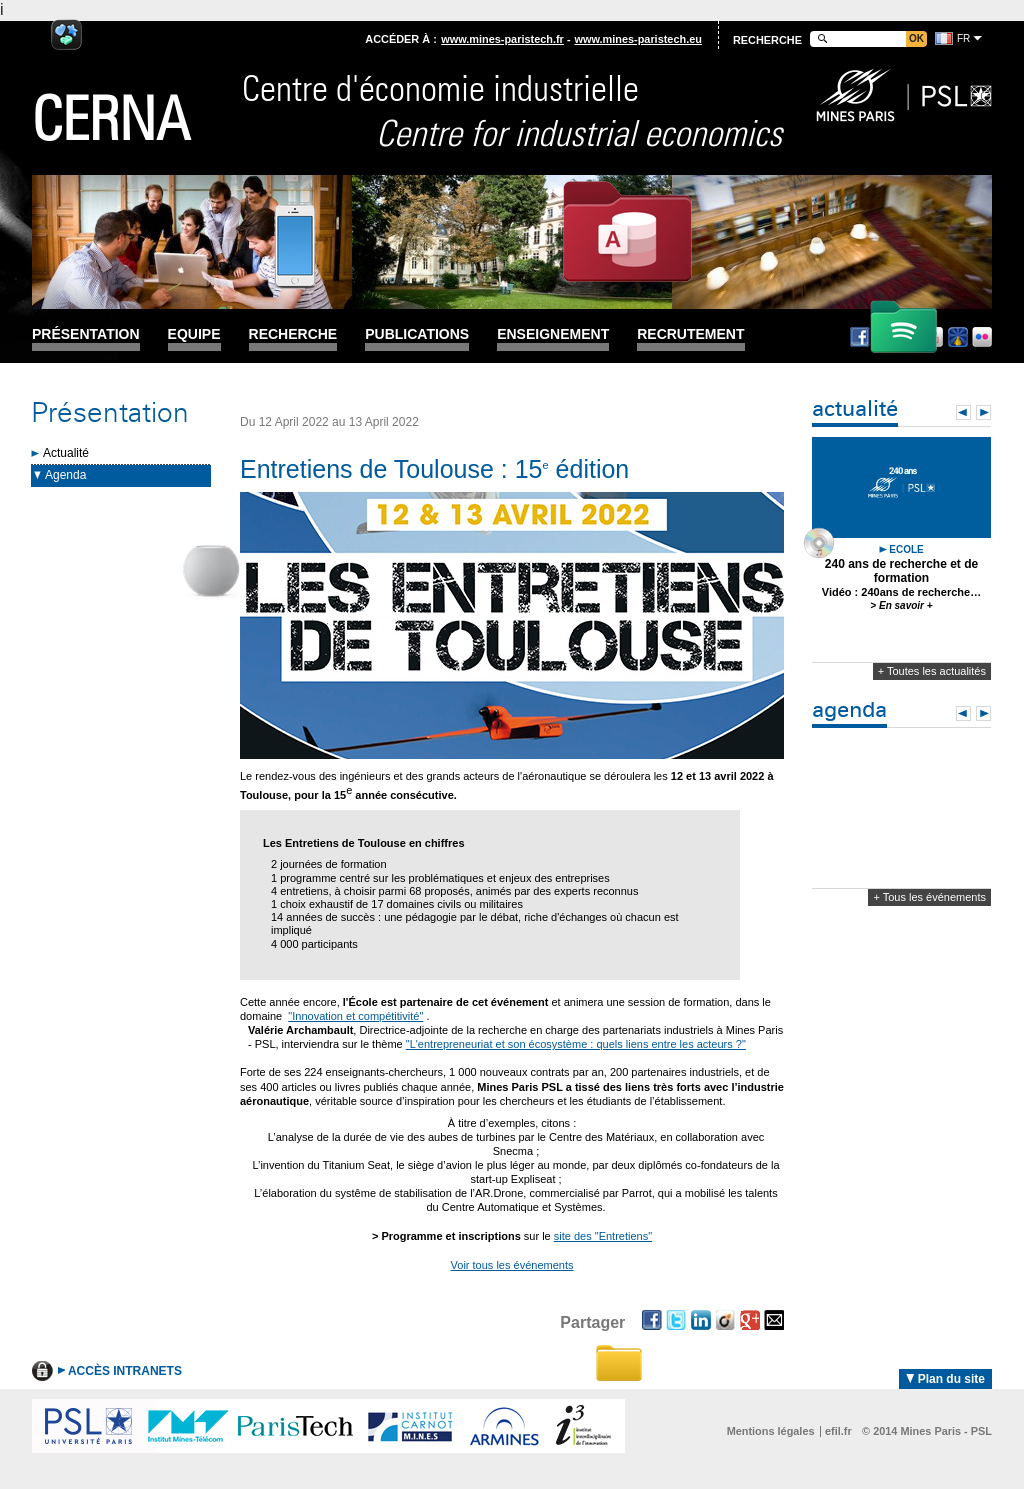 This screenshot has height=1489, width=1024. Describe the element at coordinates (295, 247) in the screenshot. I see `iPhone 5s device connected to your system` at that location.